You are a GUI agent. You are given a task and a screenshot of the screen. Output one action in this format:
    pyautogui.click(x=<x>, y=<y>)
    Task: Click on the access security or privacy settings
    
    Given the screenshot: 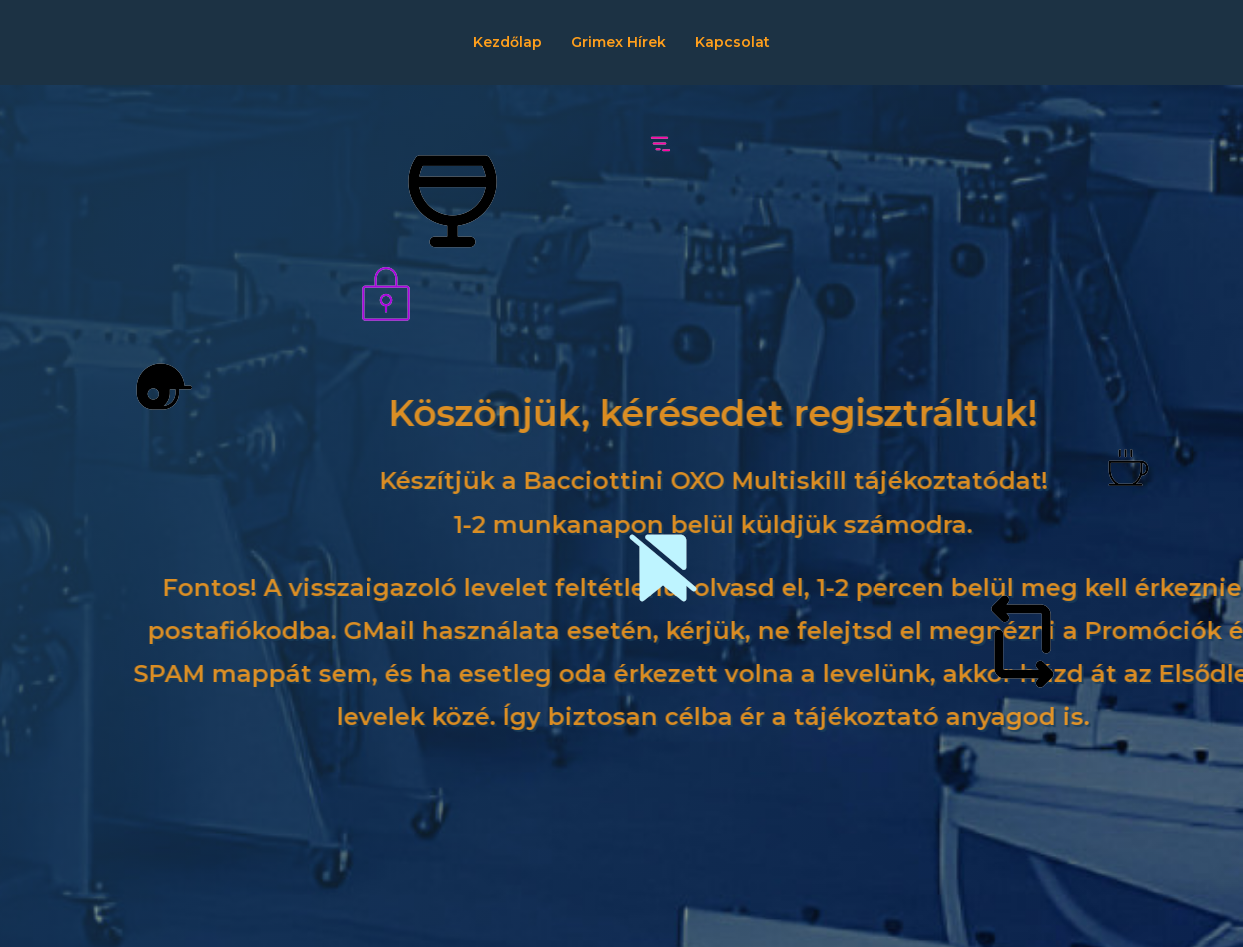 What is the action you would take?
    pyautogui.click(x=386, y=297)
    